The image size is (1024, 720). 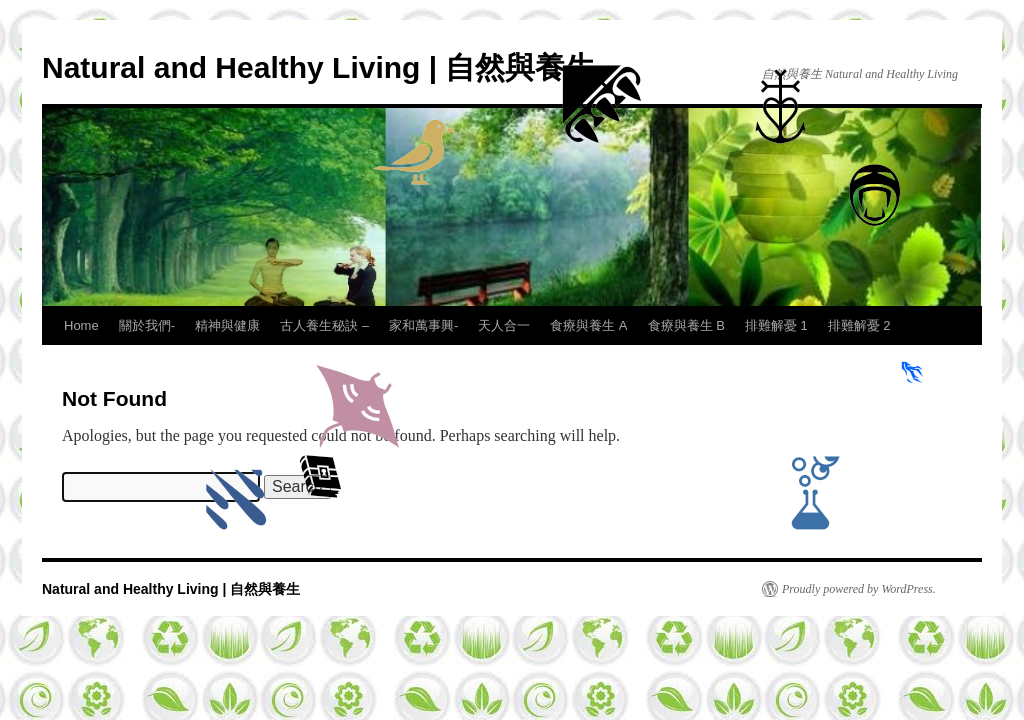 What do you see at coordinates (602, 104) in the screenshot?
I see `launch missile attack or special weapon ability` at bounding box center [602, 104].